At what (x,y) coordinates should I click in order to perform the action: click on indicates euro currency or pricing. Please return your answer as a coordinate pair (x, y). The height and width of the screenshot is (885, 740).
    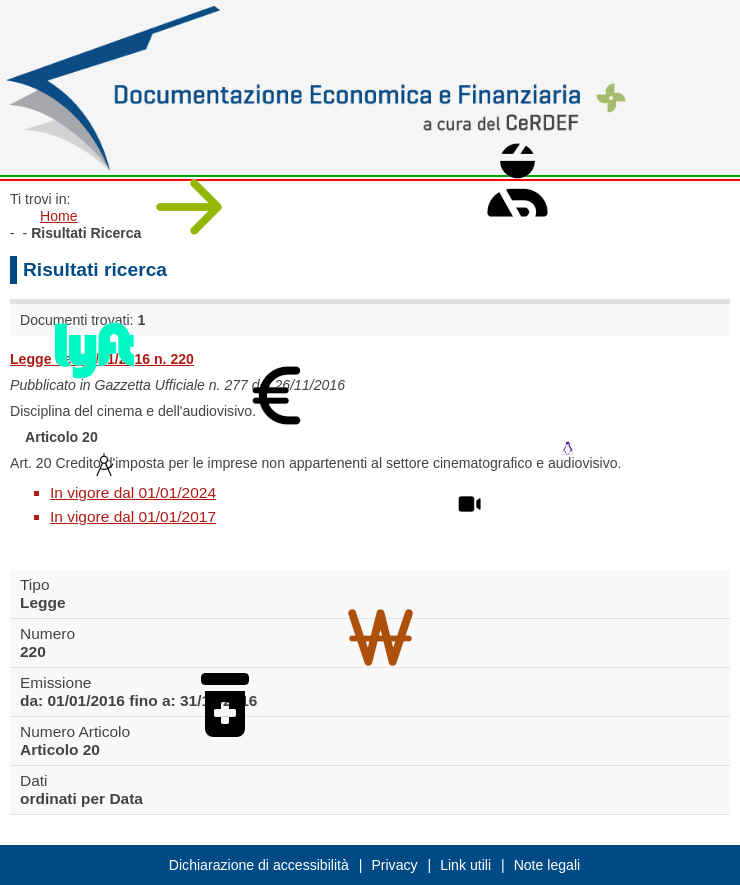
    Looking at the image, I should click on (279, 395).